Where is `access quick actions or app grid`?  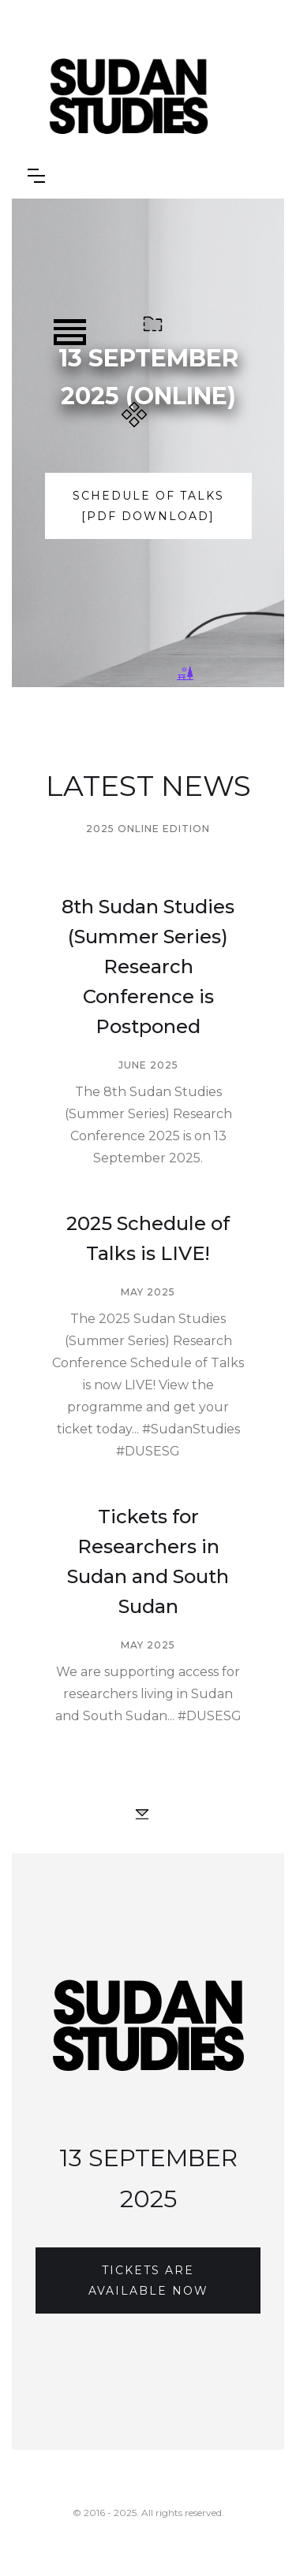
access quick actions or app grid is located at coordinates (134, 414).